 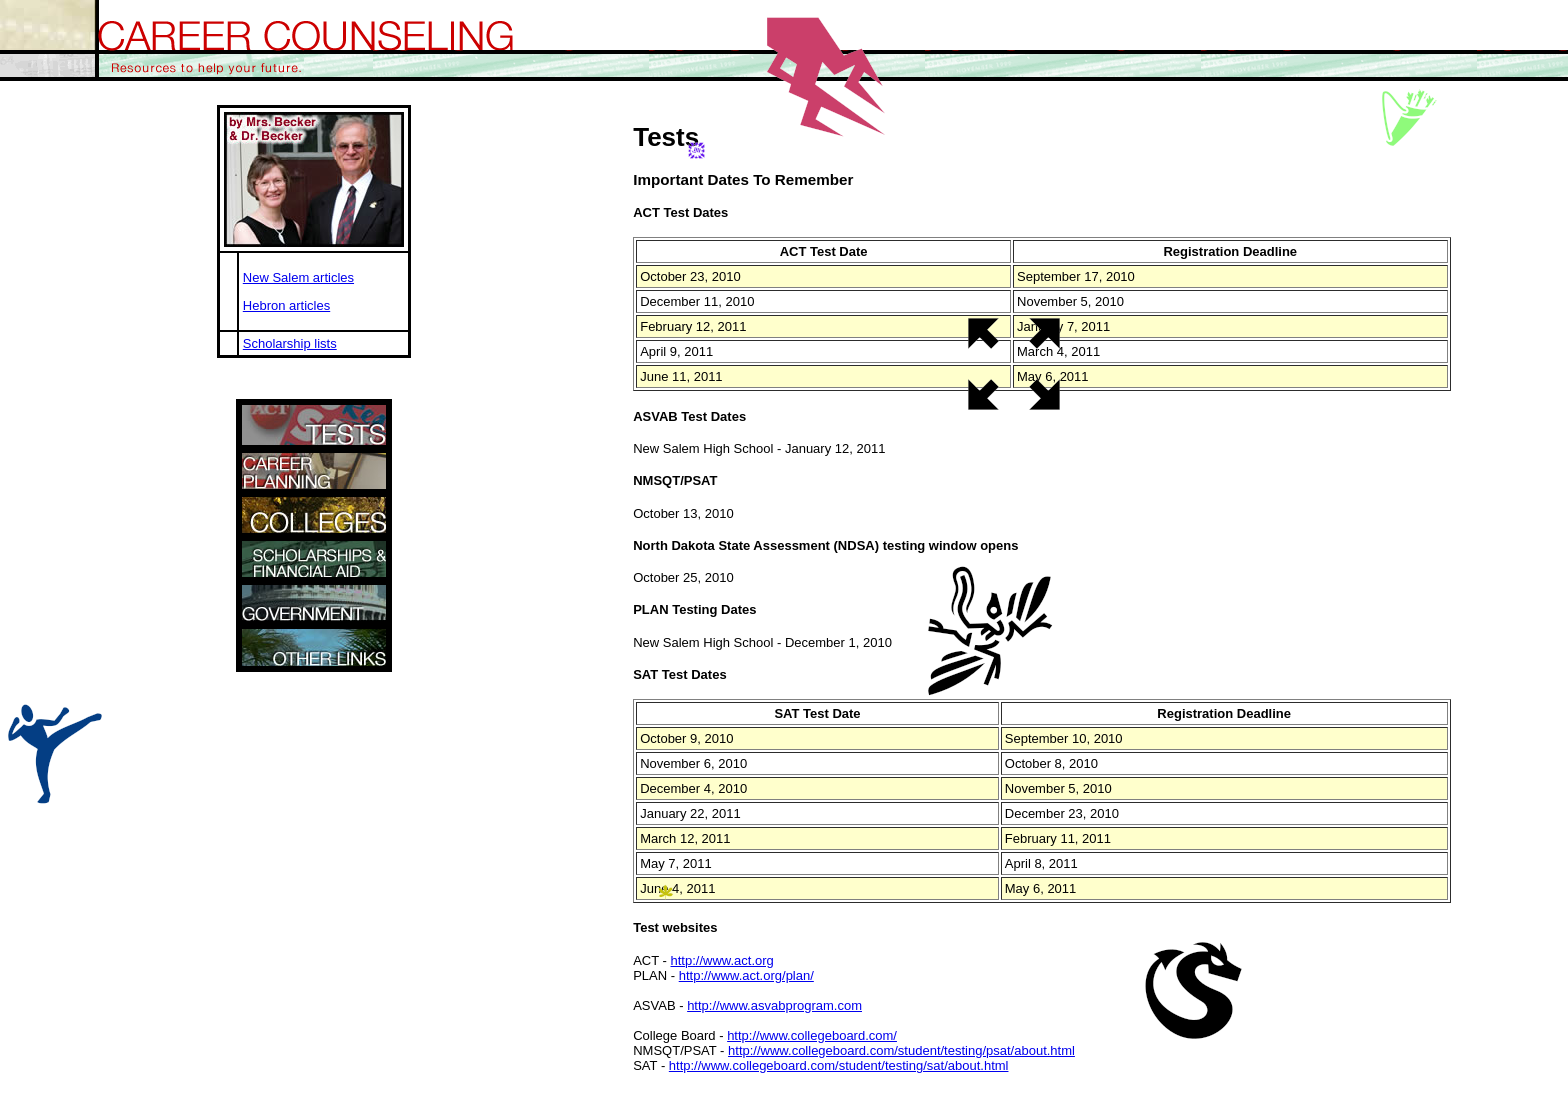 What do you see at coordinates (1194, 990) in the screenshot?
I see `select sea dragon character or creature` at bounding box center [1194, 990].